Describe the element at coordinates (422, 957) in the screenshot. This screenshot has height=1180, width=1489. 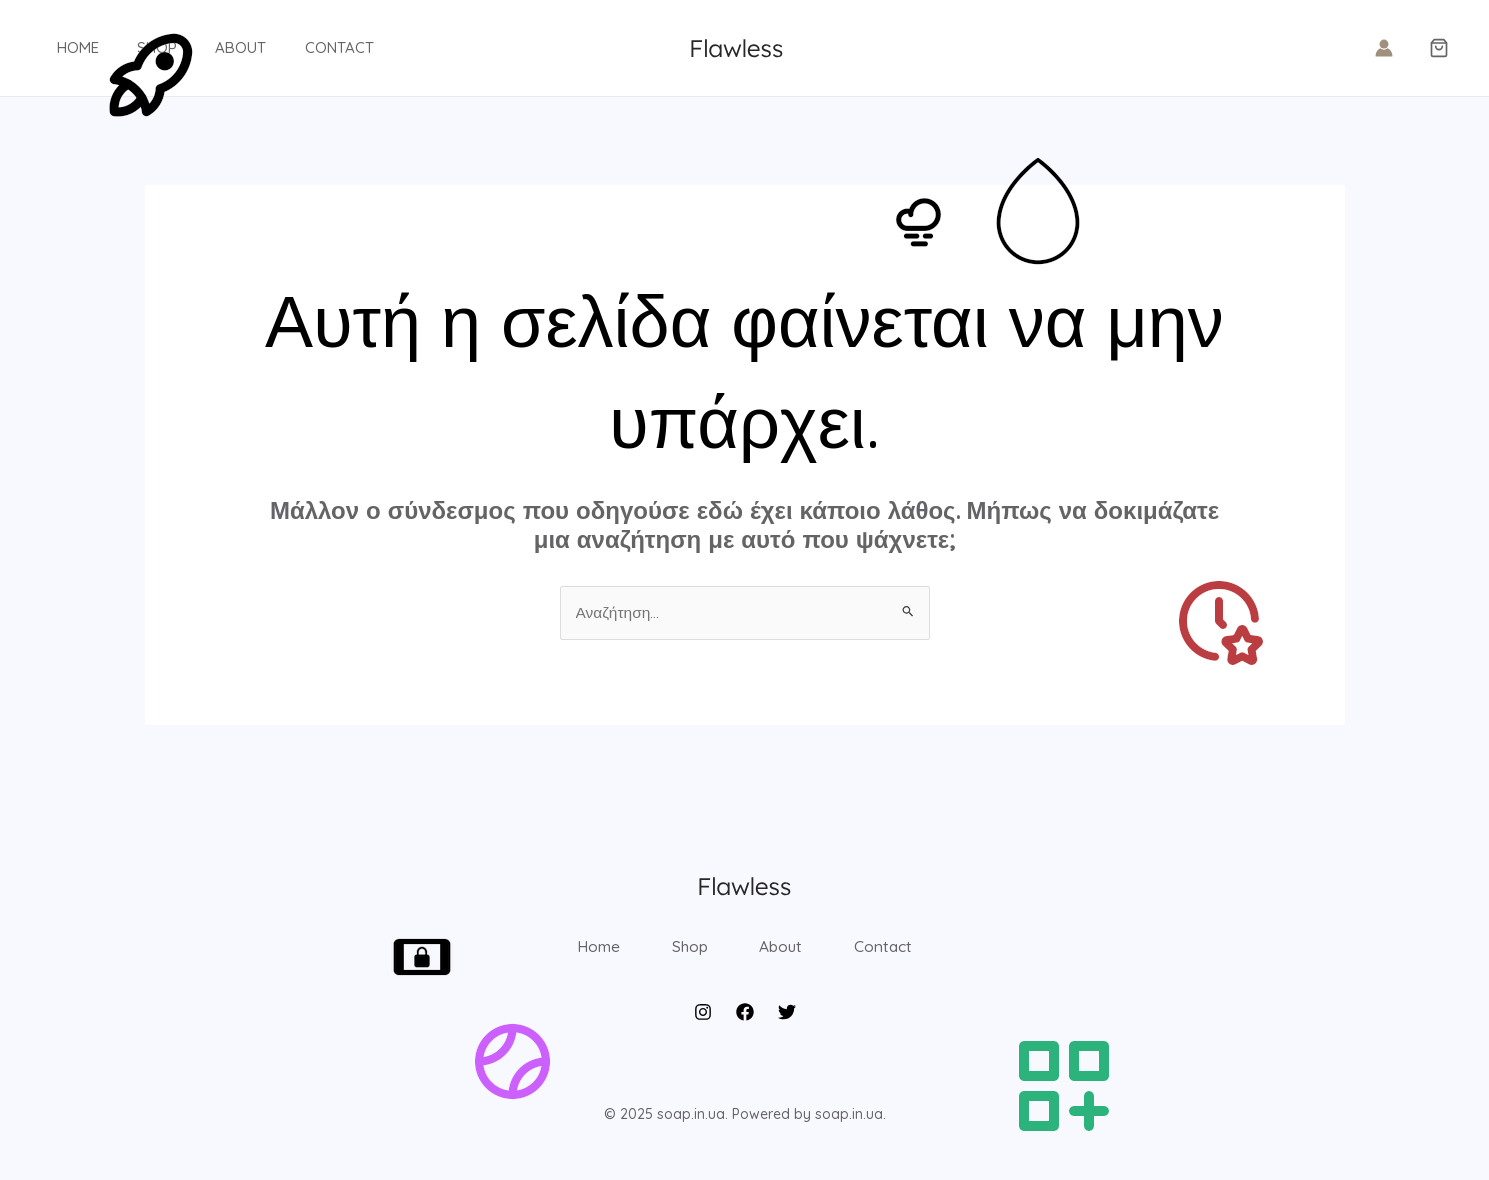
I see `lock screen in landscape orientation` at that location.